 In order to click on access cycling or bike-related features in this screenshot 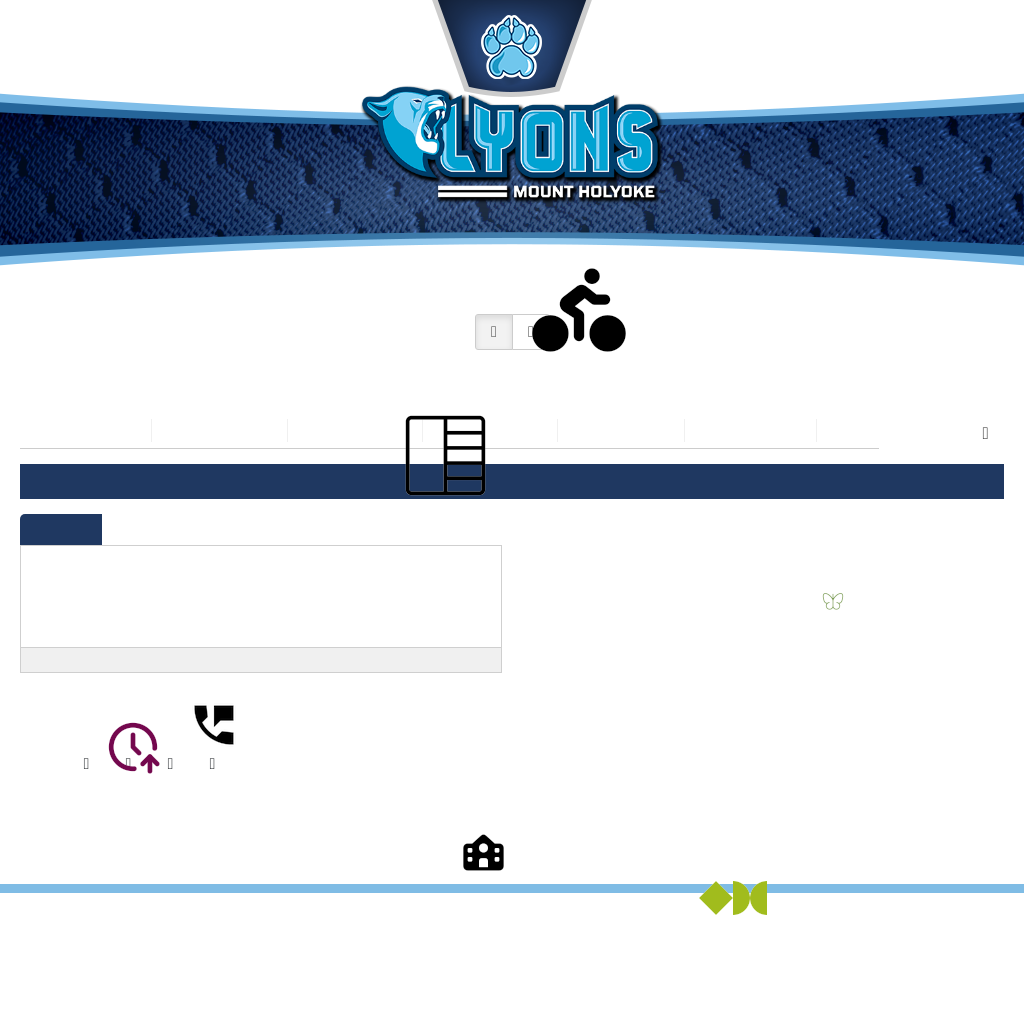, I will do `click(579, 310)`.